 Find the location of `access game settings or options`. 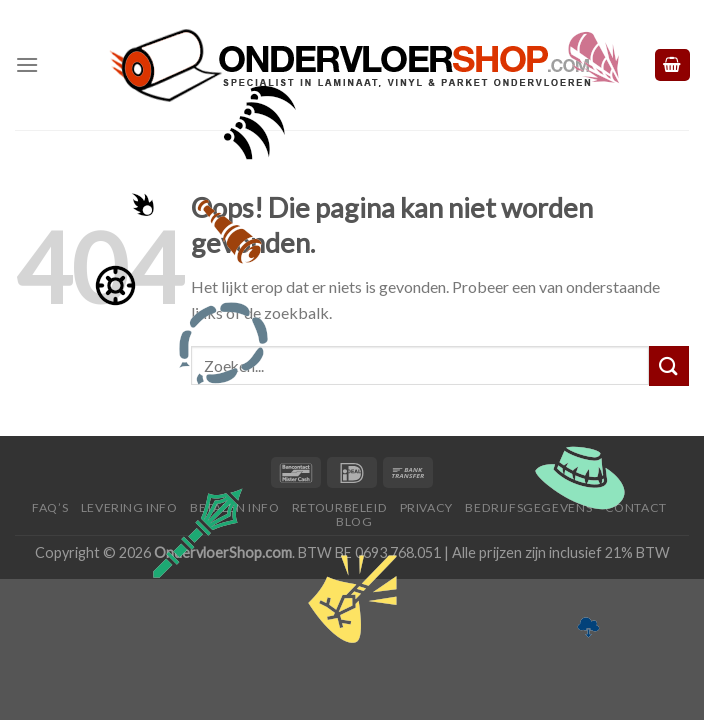

access game settings or options is located at coordinates (115, 285).